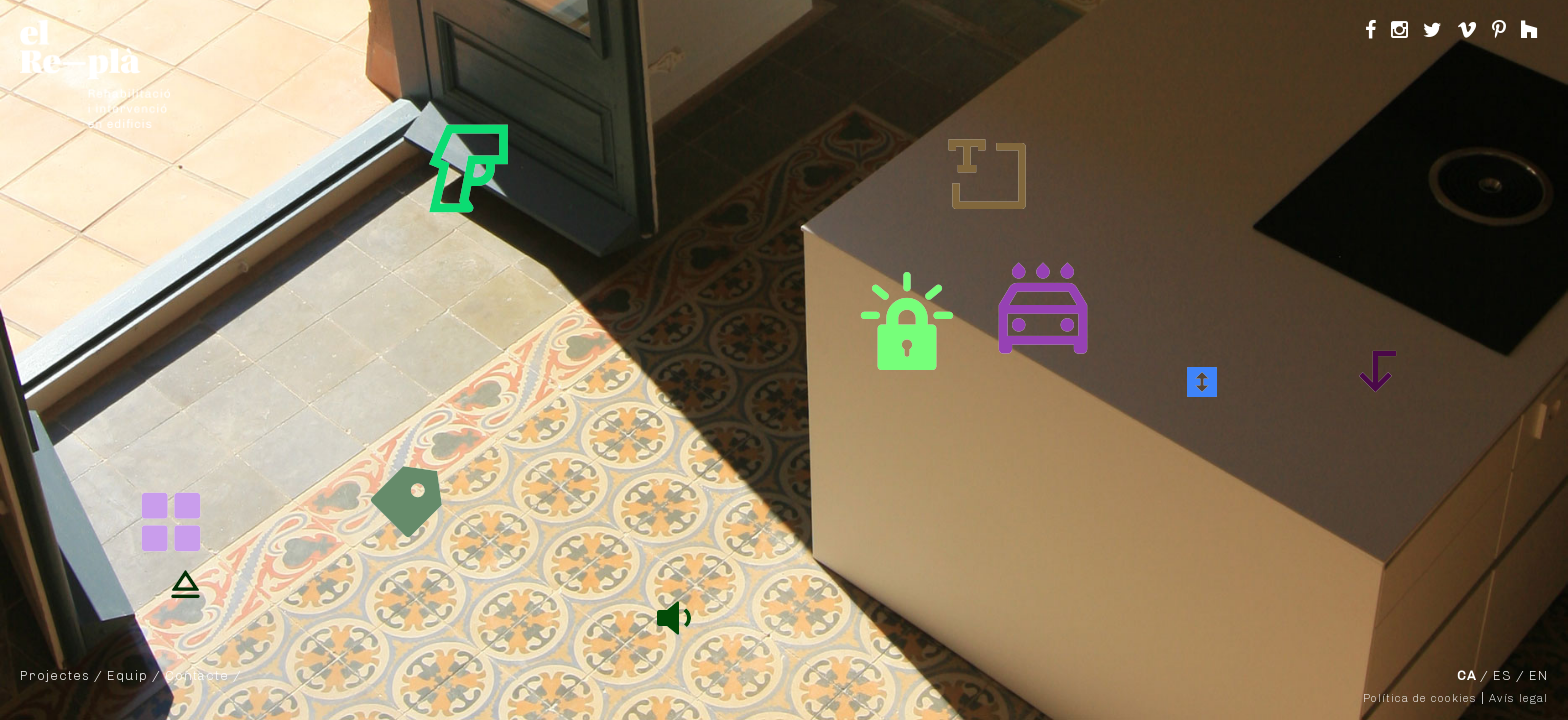 This screenshot has width=1568, height=720. I want to click on decrease audio volume, so click(673, 618).